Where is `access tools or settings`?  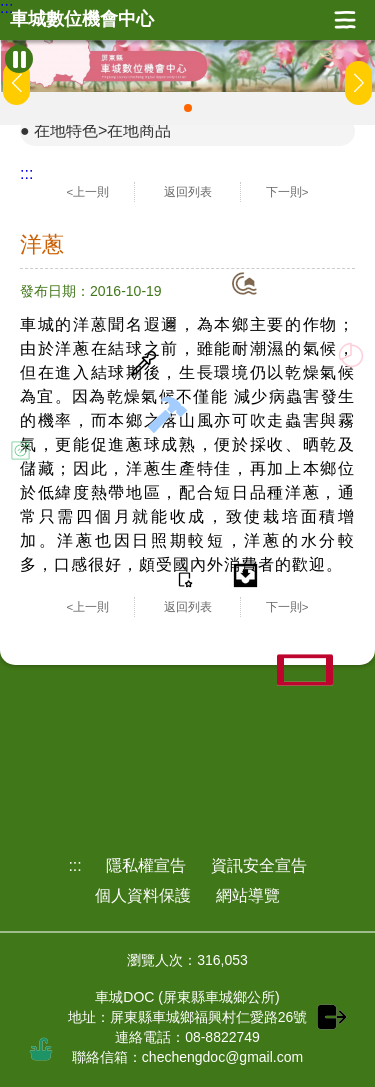 access tools or settings is located at coordinates (167, 414).